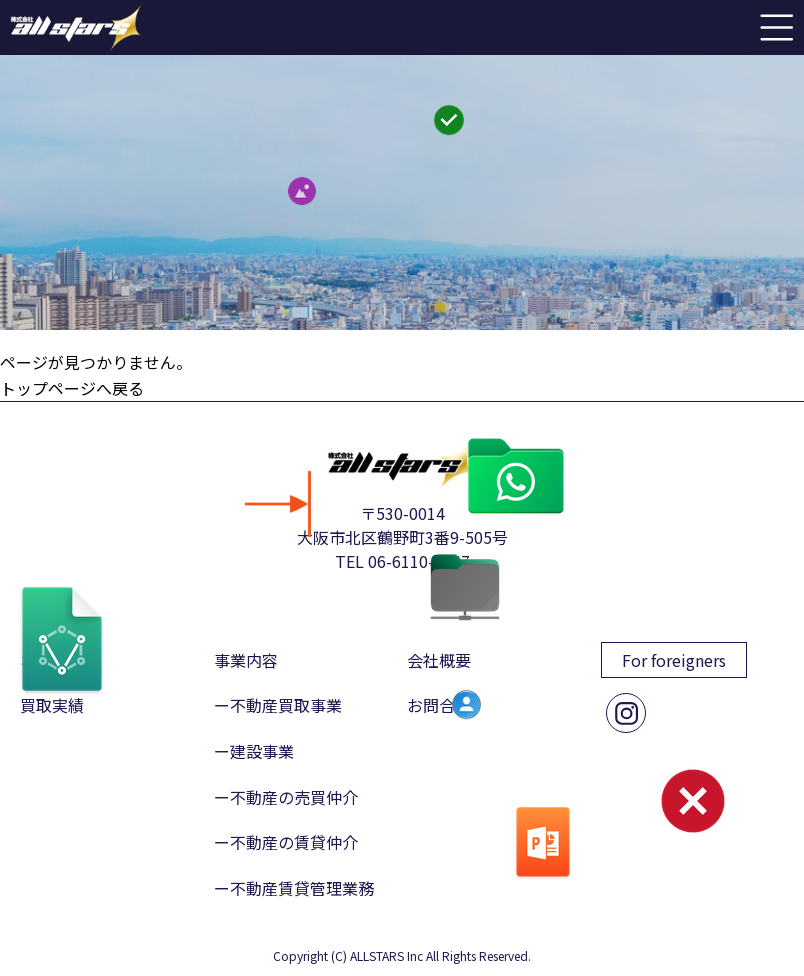 Image resolution: width=804 pixels, height=976 pixels. What do you see at coordinates (466, 704) in the screenshot?
I see `default user profile avatar` at bounding box center [466, 704].